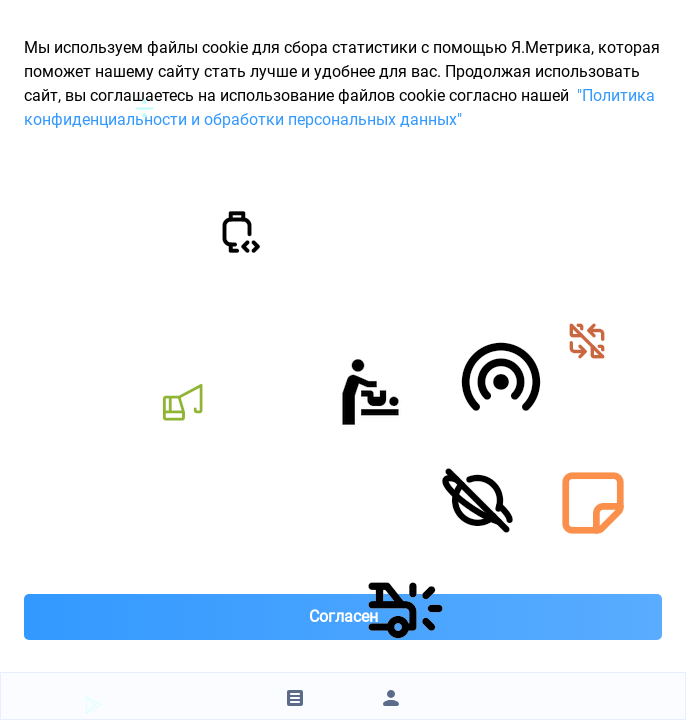  What do you see at coordinates (593, 503) in the screenshot?
I see `add a sticker to your message` at bounding box center [593, 503].